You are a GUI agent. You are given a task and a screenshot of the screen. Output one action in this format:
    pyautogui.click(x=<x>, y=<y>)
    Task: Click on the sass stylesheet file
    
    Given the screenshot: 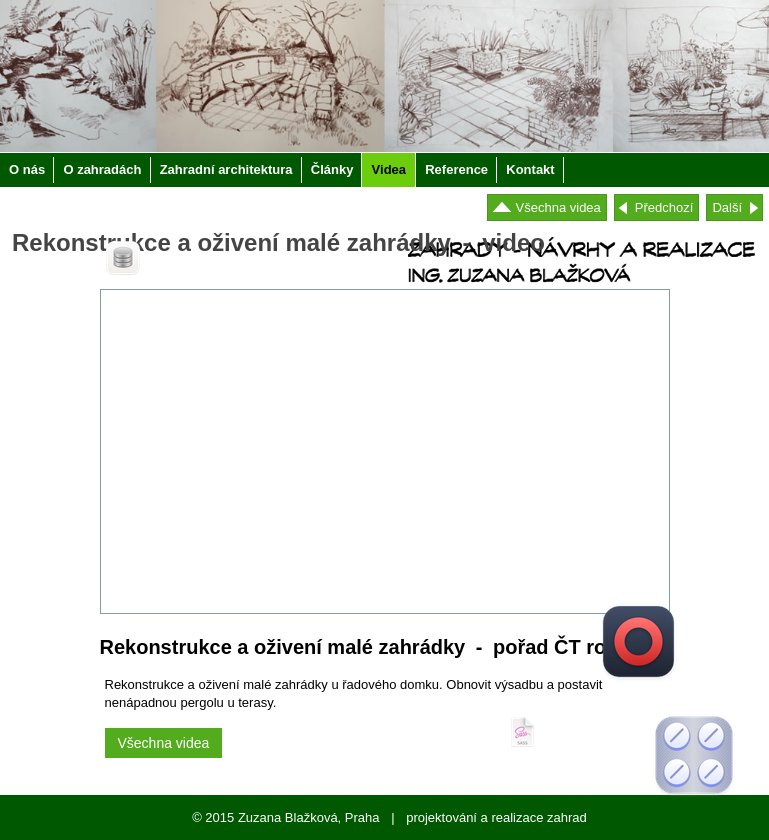 What is the action you would take?
    pyautogui.click(x=522, y=732)
    